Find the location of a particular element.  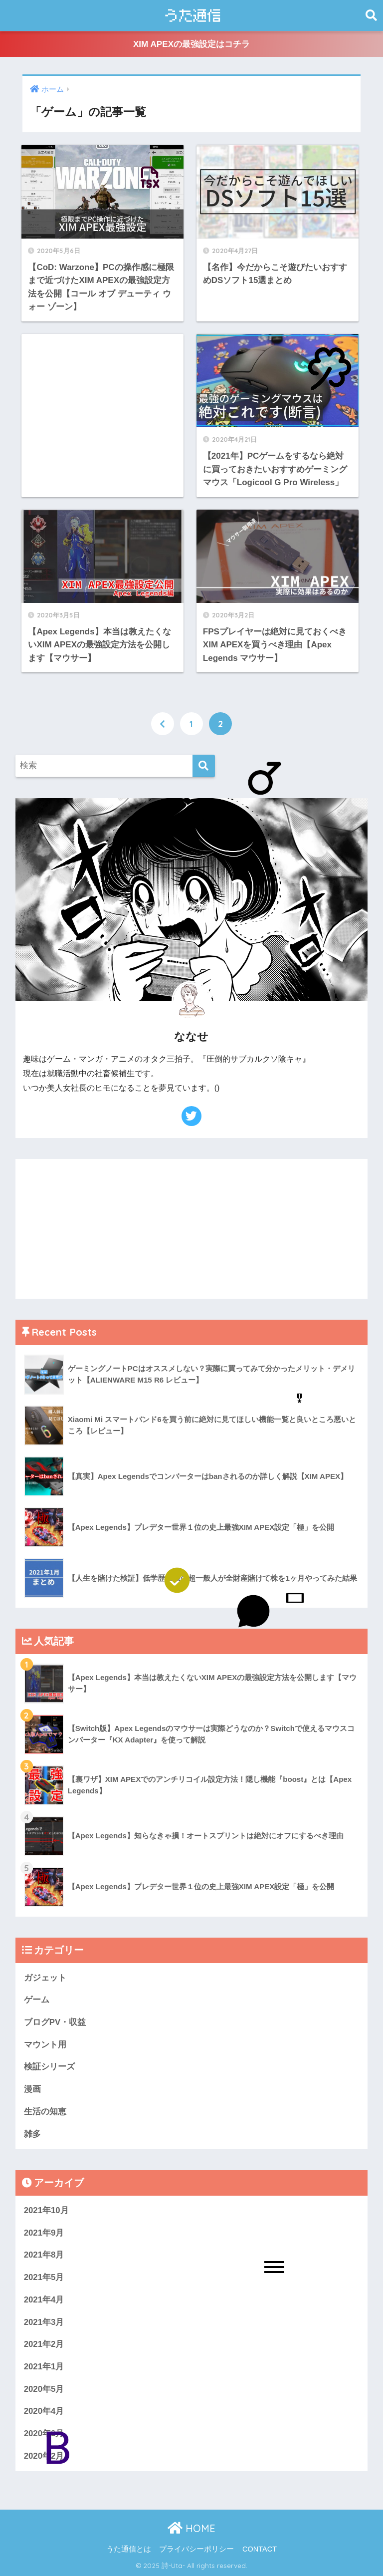

select demiboy gender identity is located at coordinates (264, 778).